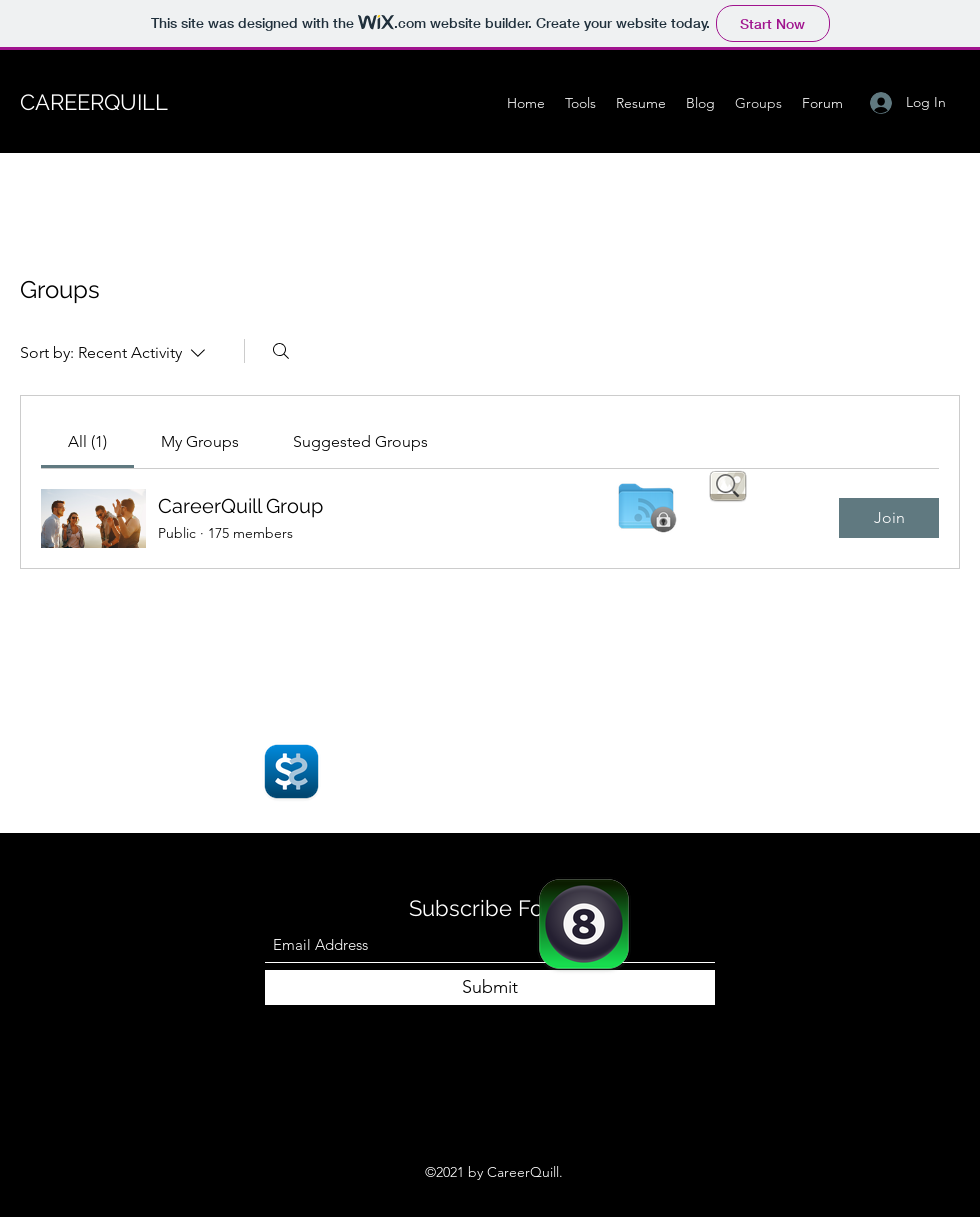  I want to click on open fava, a web interface for beancount accounting, so click(291, 771).